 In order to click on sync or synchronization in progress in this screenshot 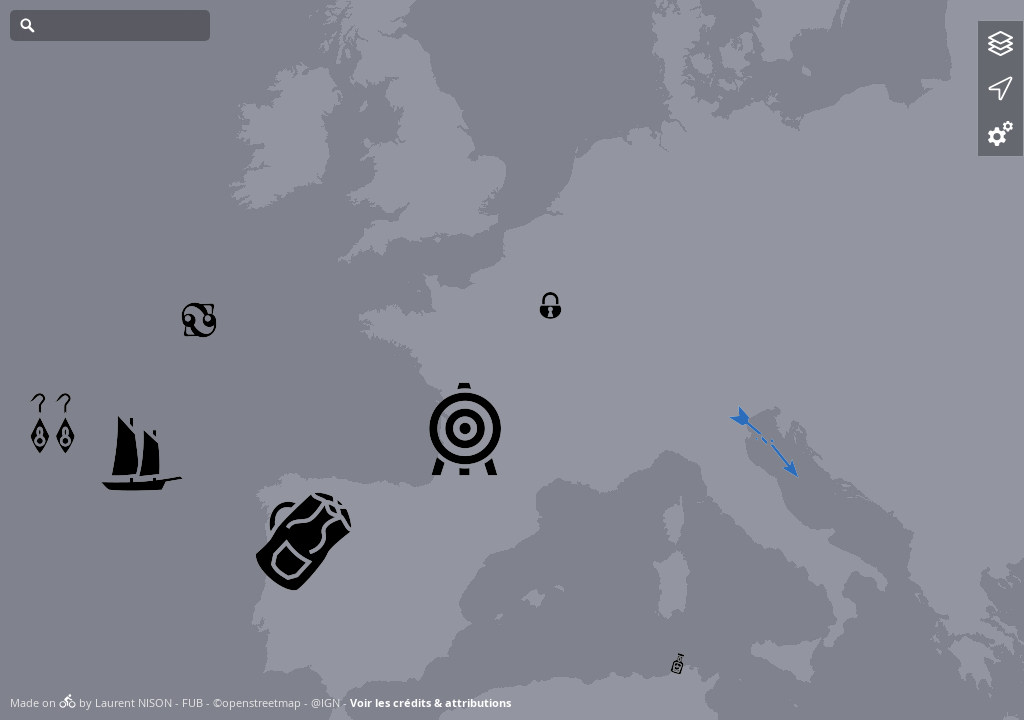, I will do `click(199, 320)`.